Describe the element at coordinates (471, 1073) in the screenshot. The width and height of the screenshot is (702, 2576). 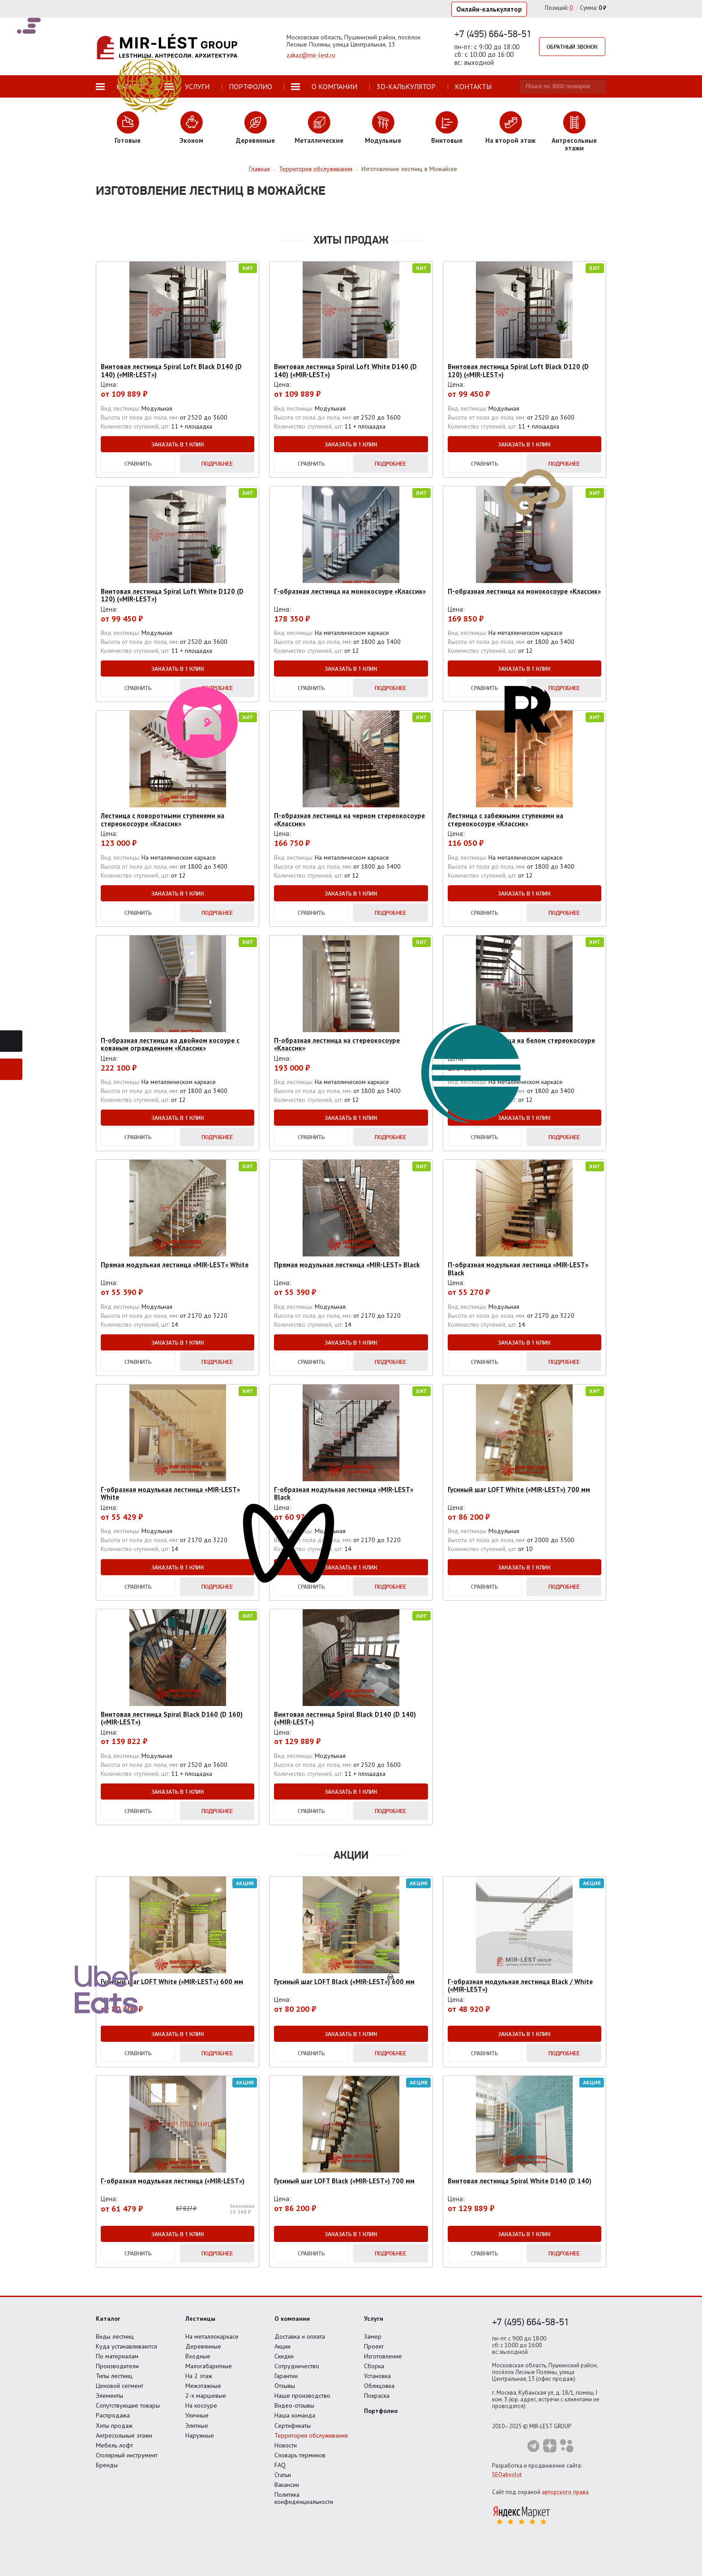
I see `open Eclipse IDE application` at that location.